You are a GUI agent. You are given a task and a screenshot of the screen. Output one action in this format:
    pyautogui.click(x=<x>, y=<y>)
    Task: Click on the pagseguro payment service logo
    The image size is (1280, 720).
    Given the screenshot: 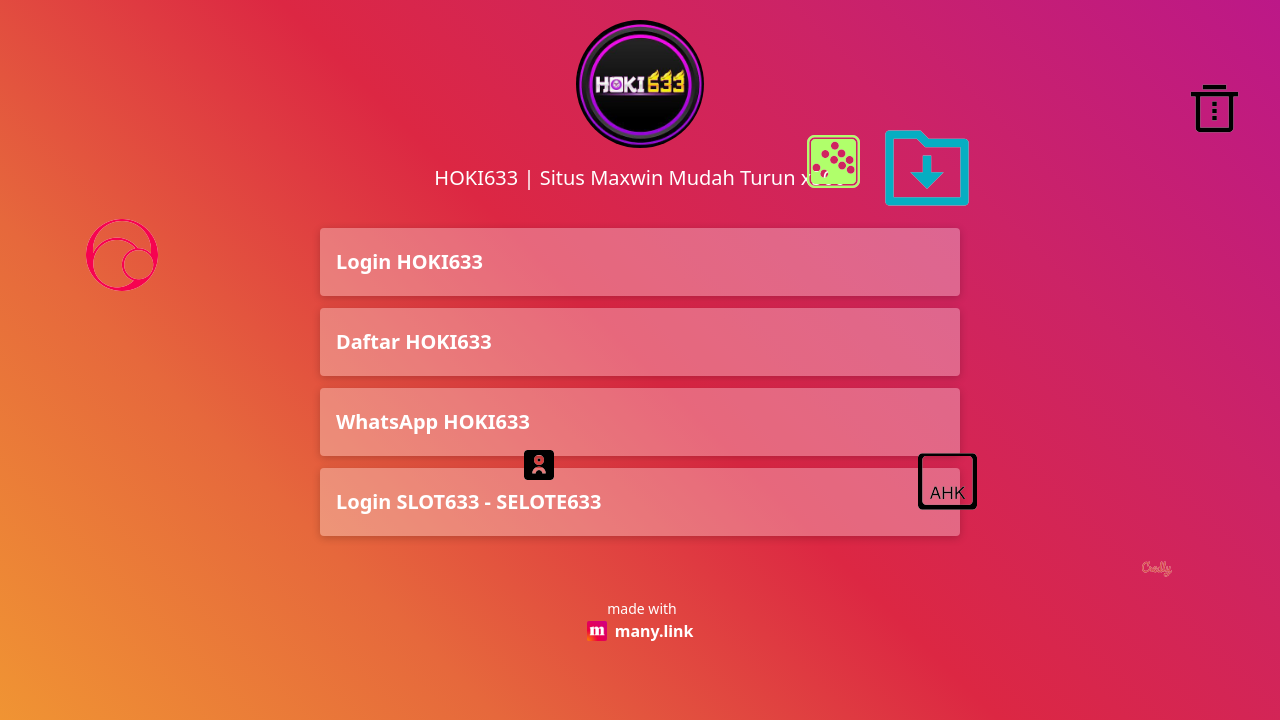 What is the action you would take?
    pyautogui.click(x=122, y=255)
    